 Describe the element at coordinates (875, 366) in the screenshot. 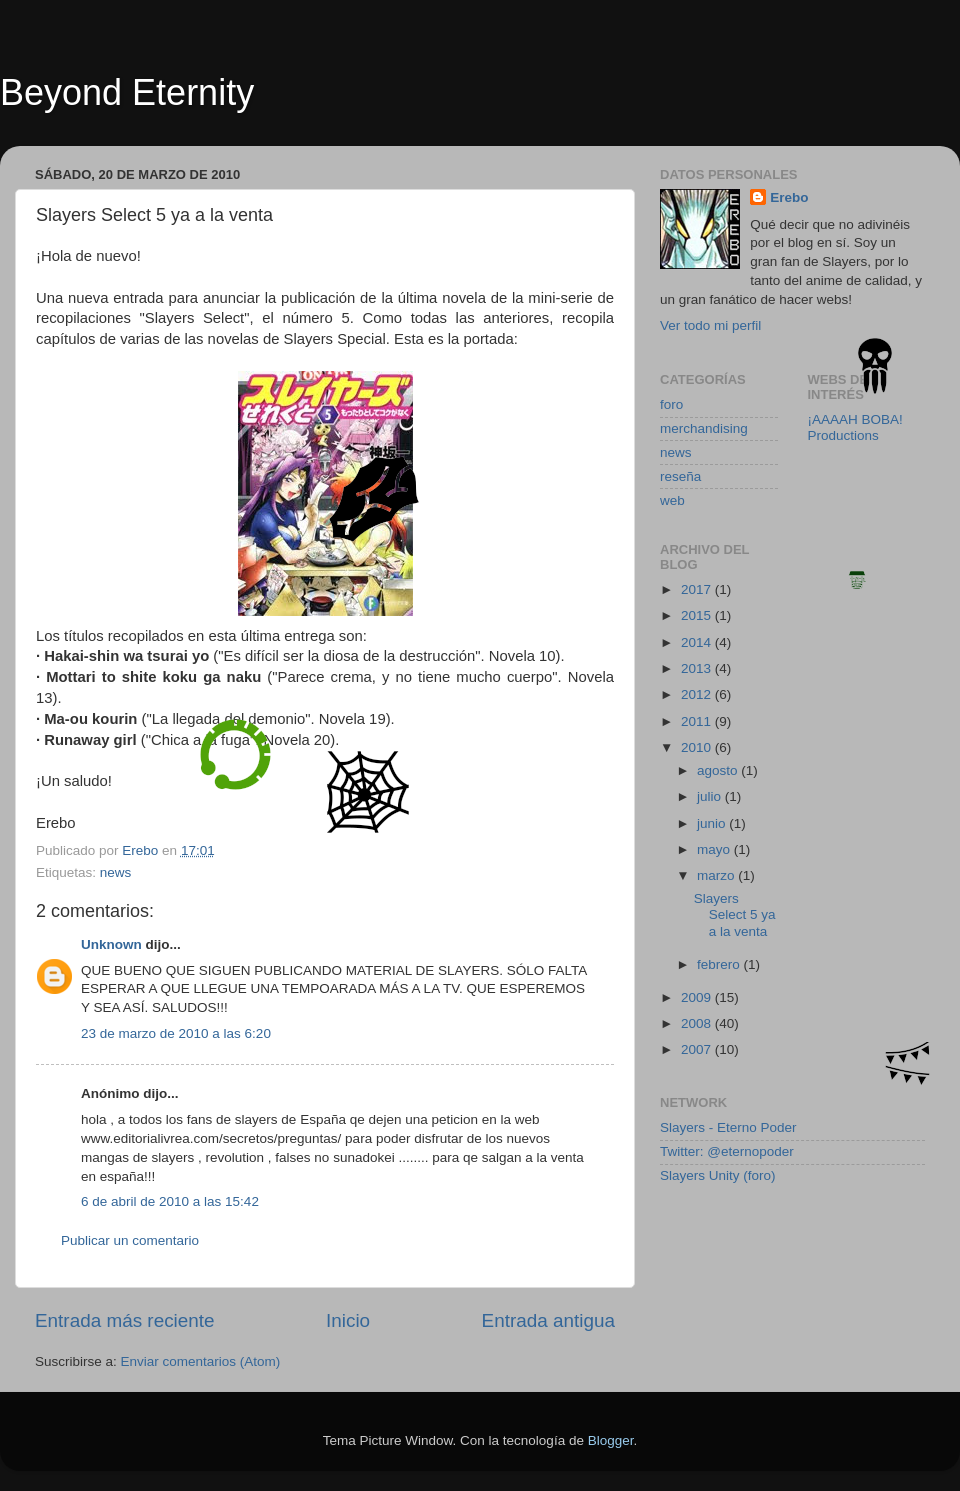

I see `indicates danger or deadly hazard in game` at that location.